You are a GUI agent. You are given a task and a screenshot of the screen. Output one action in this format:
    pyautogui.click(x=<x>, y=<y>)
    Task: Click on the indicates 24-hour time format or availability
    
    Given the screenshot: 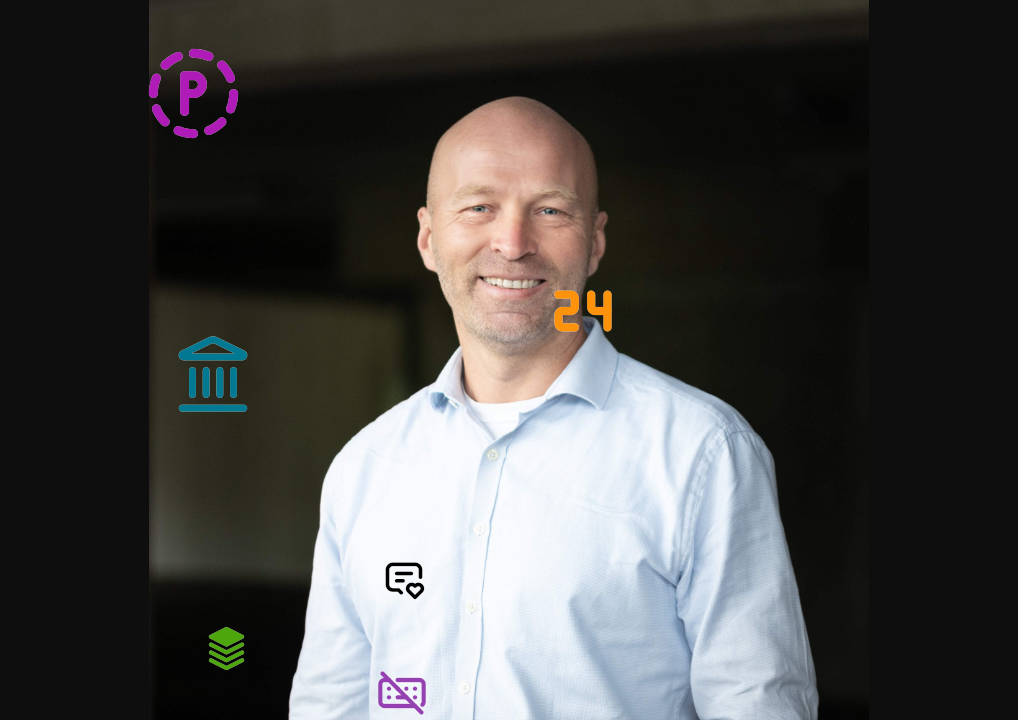 What is the action you would take?
    pyautogui.click(x=583, y=311)
    